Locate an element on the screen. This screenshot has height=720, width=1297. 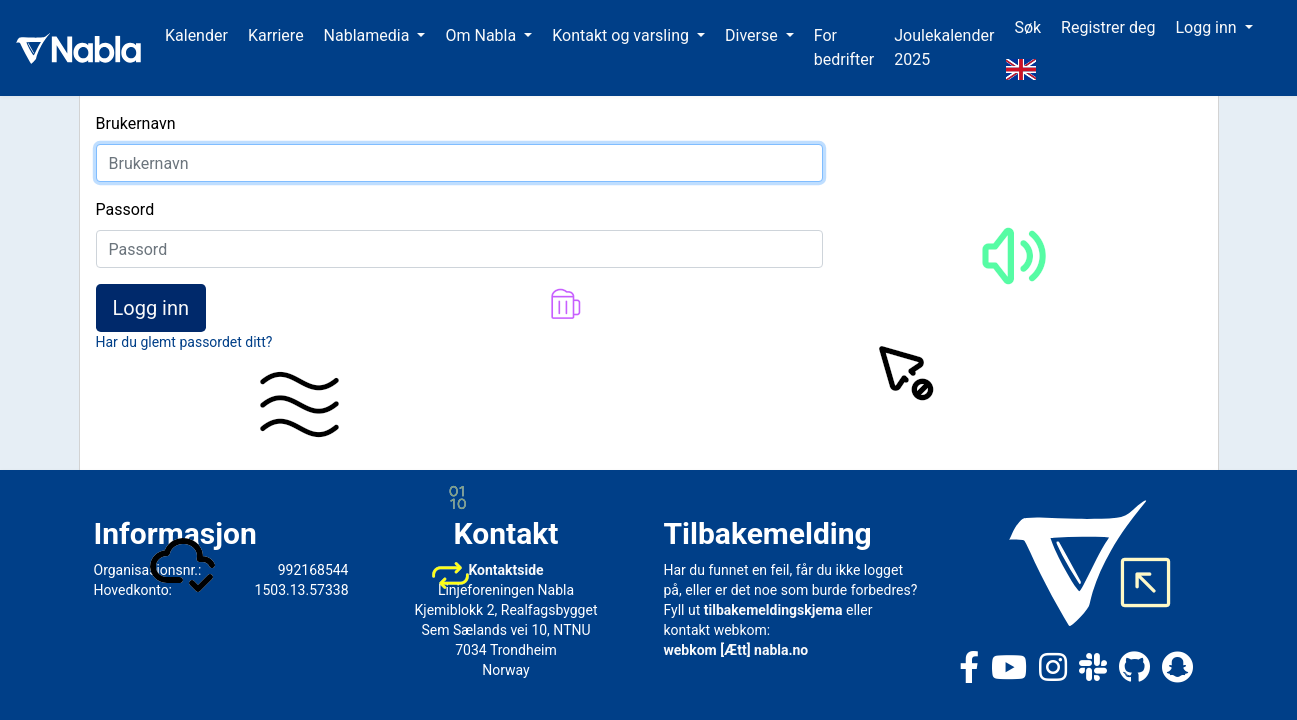
file successfully uploaded to cloud storage is located at coordinates (183, 562).